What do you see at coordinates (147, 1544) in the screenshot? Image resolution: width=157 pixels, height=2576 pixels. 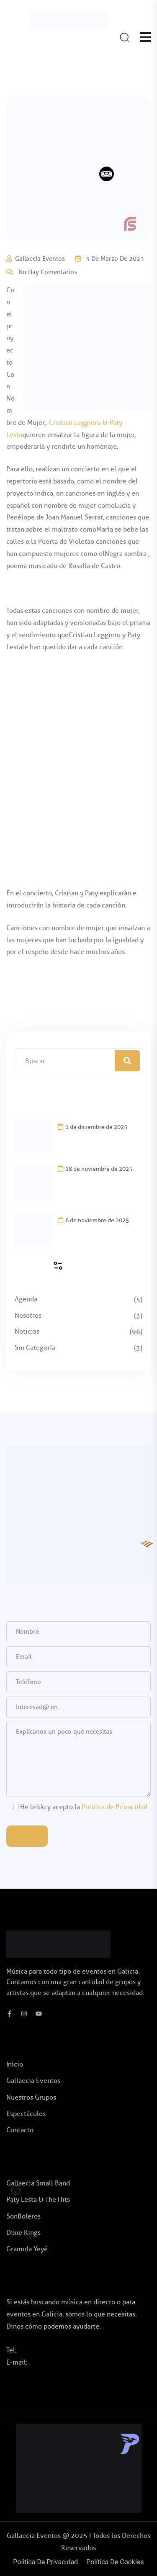 I see `open Bank of America app` at bounding box center [147, 1544].